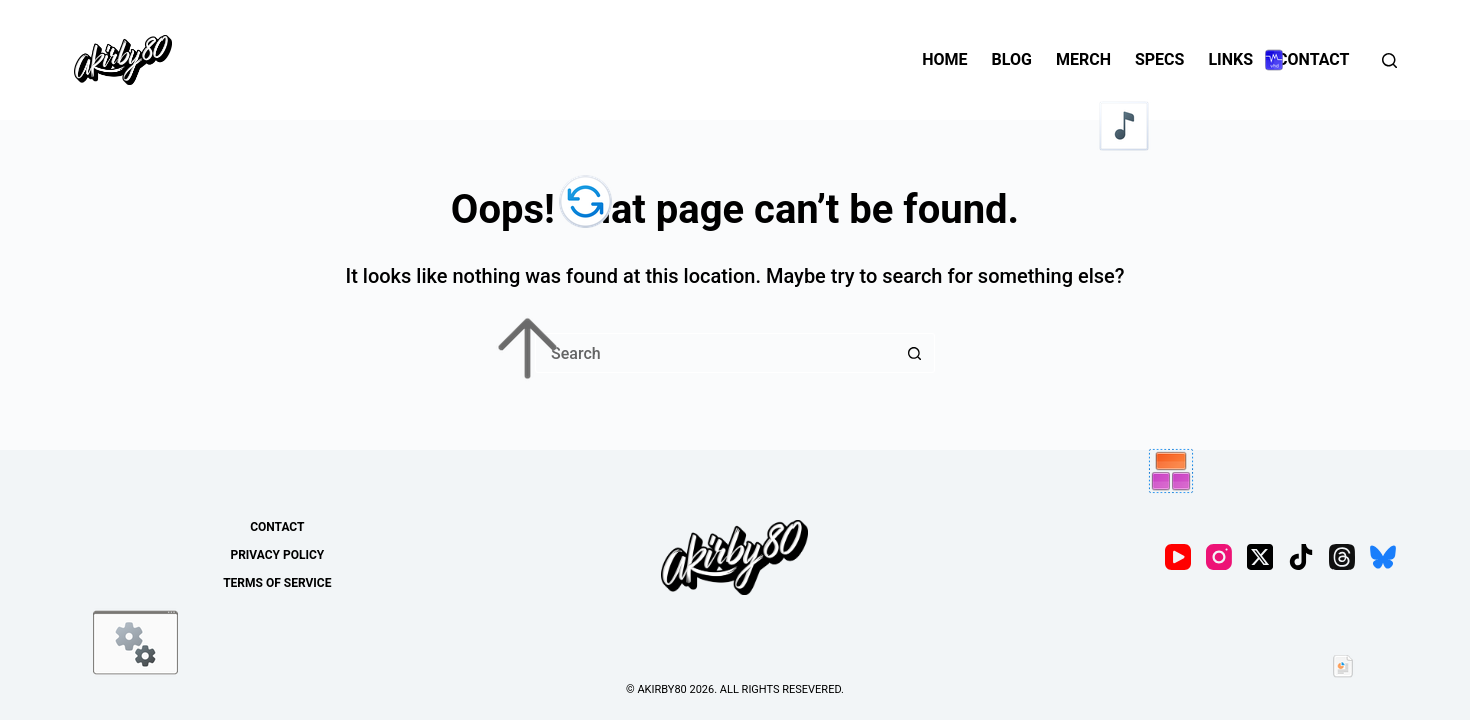 Image resolution: width=1470 pixels, height=720 pixels. I want to click on upload file or content, so click(527, 348).